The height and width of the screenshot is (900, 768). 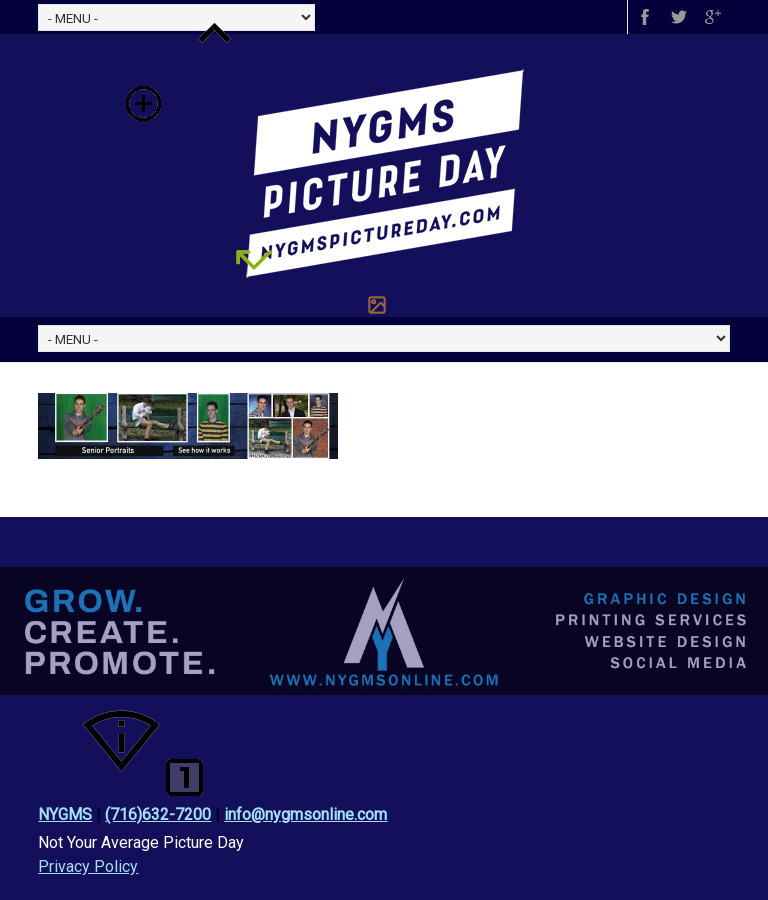 What do you see at coordinates (184, 777) in the screenshot?
I see `indicates the first item or step in a sequence` at bounding box center [184, 777].